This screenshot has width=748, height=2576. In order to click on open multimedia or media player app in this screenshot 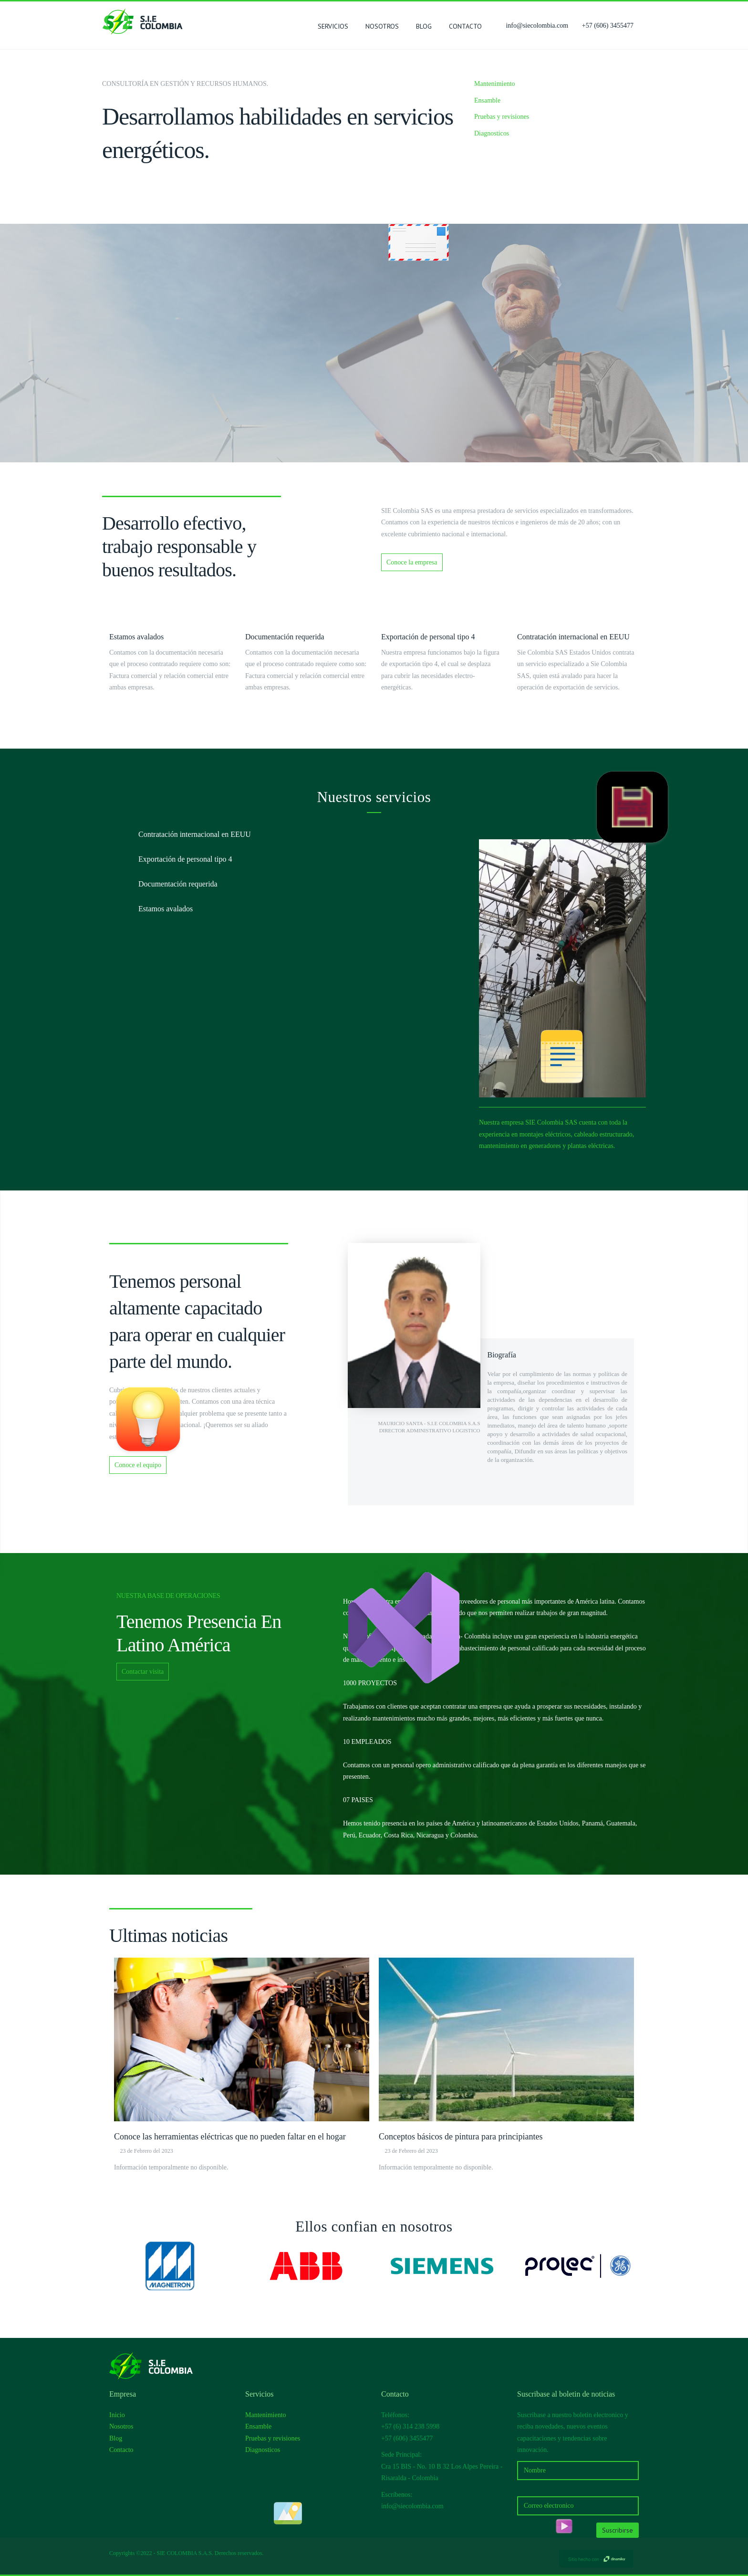, I will do `click(564, 2526)`.